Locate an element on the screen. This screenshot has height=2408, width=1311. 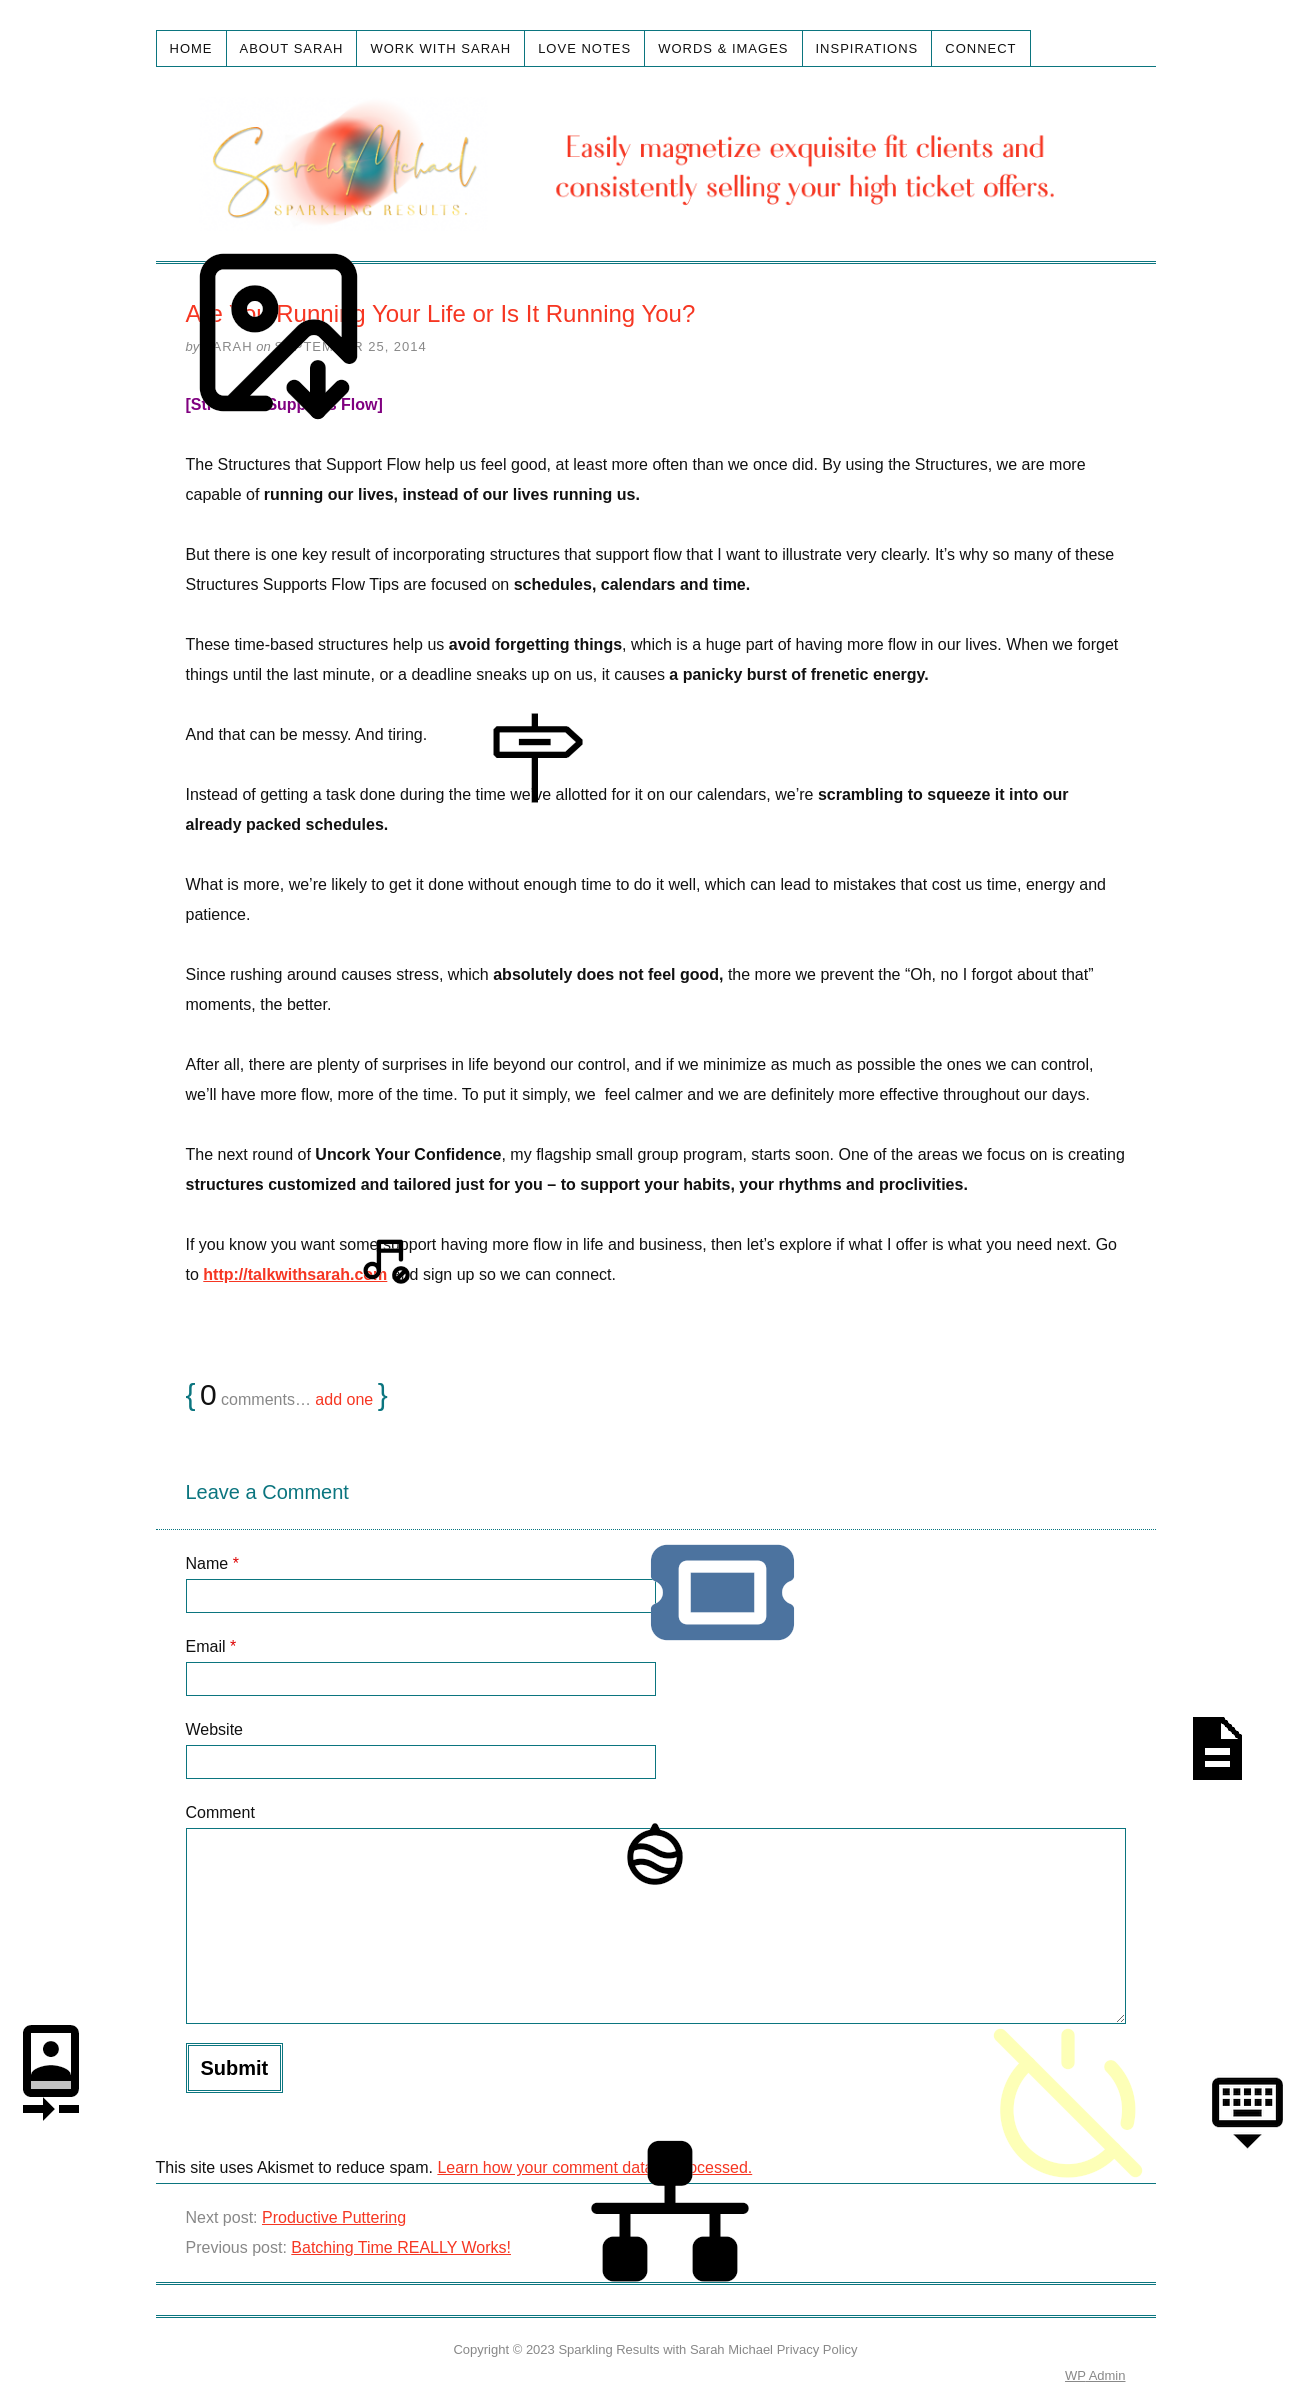
download image is located at coordinates (278, 332).